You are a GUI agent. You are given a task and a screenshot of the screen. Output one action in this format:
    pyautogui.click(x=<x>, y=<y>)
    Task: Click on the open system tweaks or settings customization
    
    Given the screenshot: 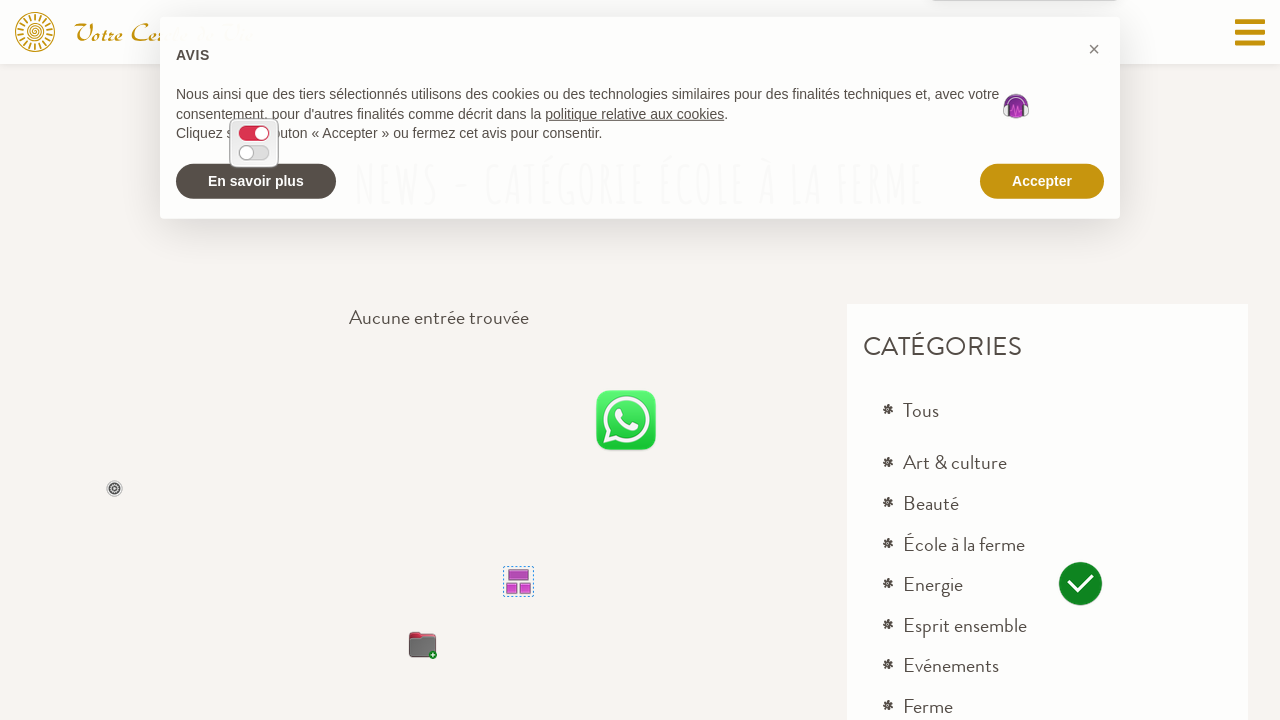 What is the action you would take?
    pyautogui.click(x=254, y=143)
    